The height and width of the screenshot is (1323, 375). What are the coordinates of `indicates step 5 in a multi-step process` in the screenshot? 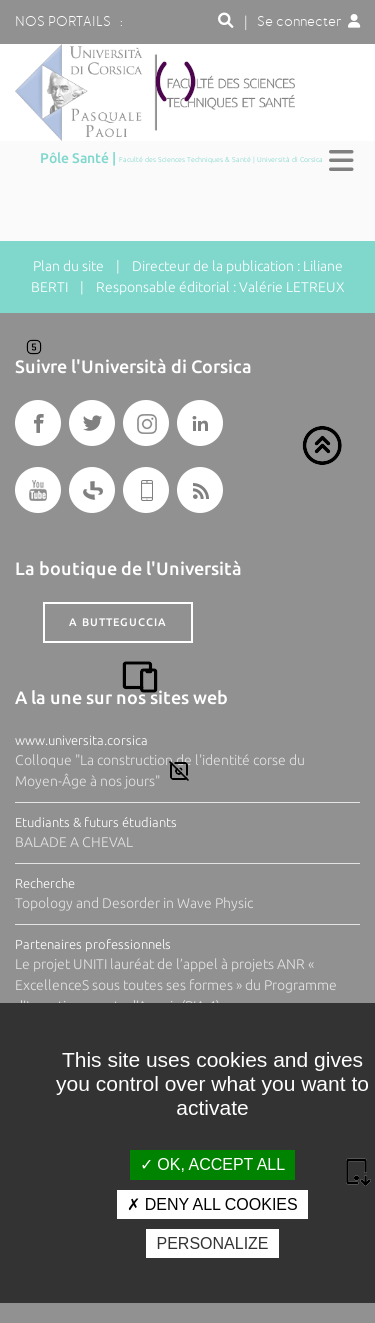 It's located at (34, 347).